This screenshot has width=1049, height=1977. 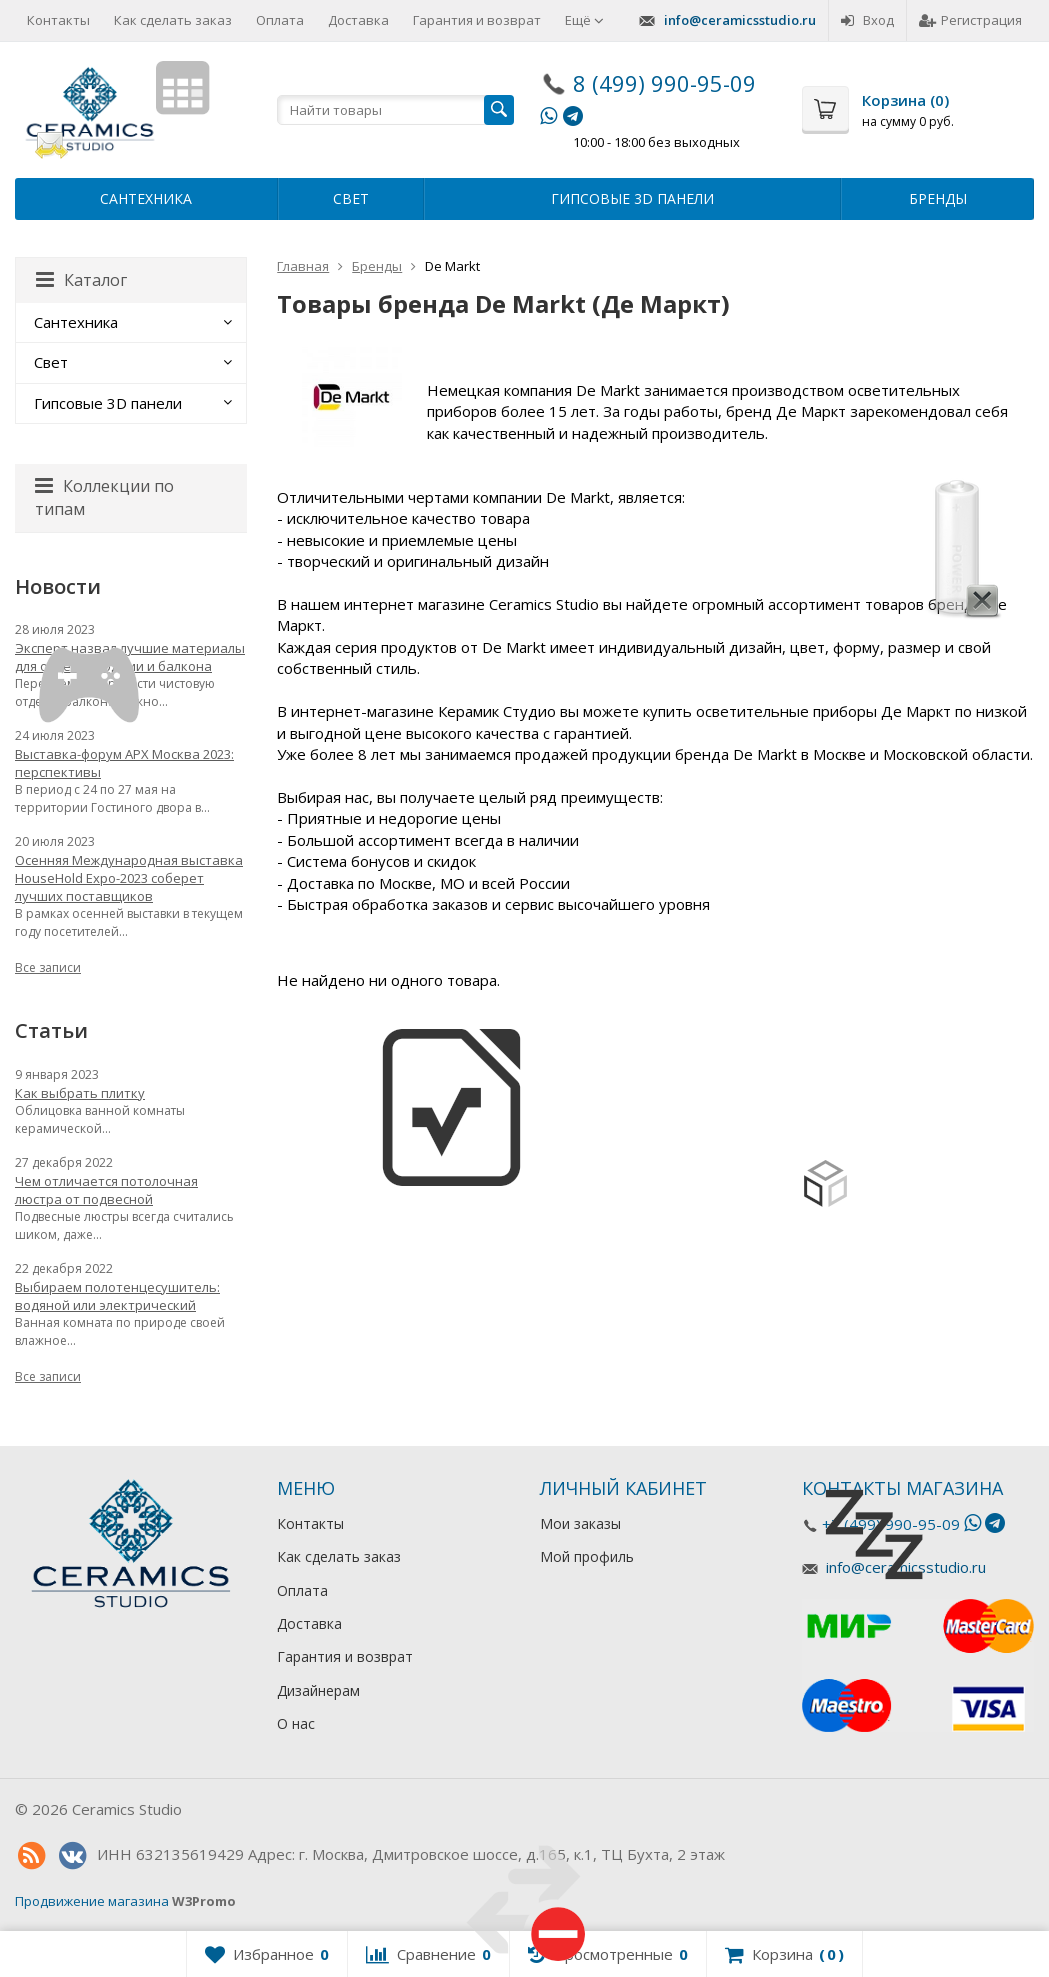 I want to click on open libreoffice math application, so click(x=451, y=1107).